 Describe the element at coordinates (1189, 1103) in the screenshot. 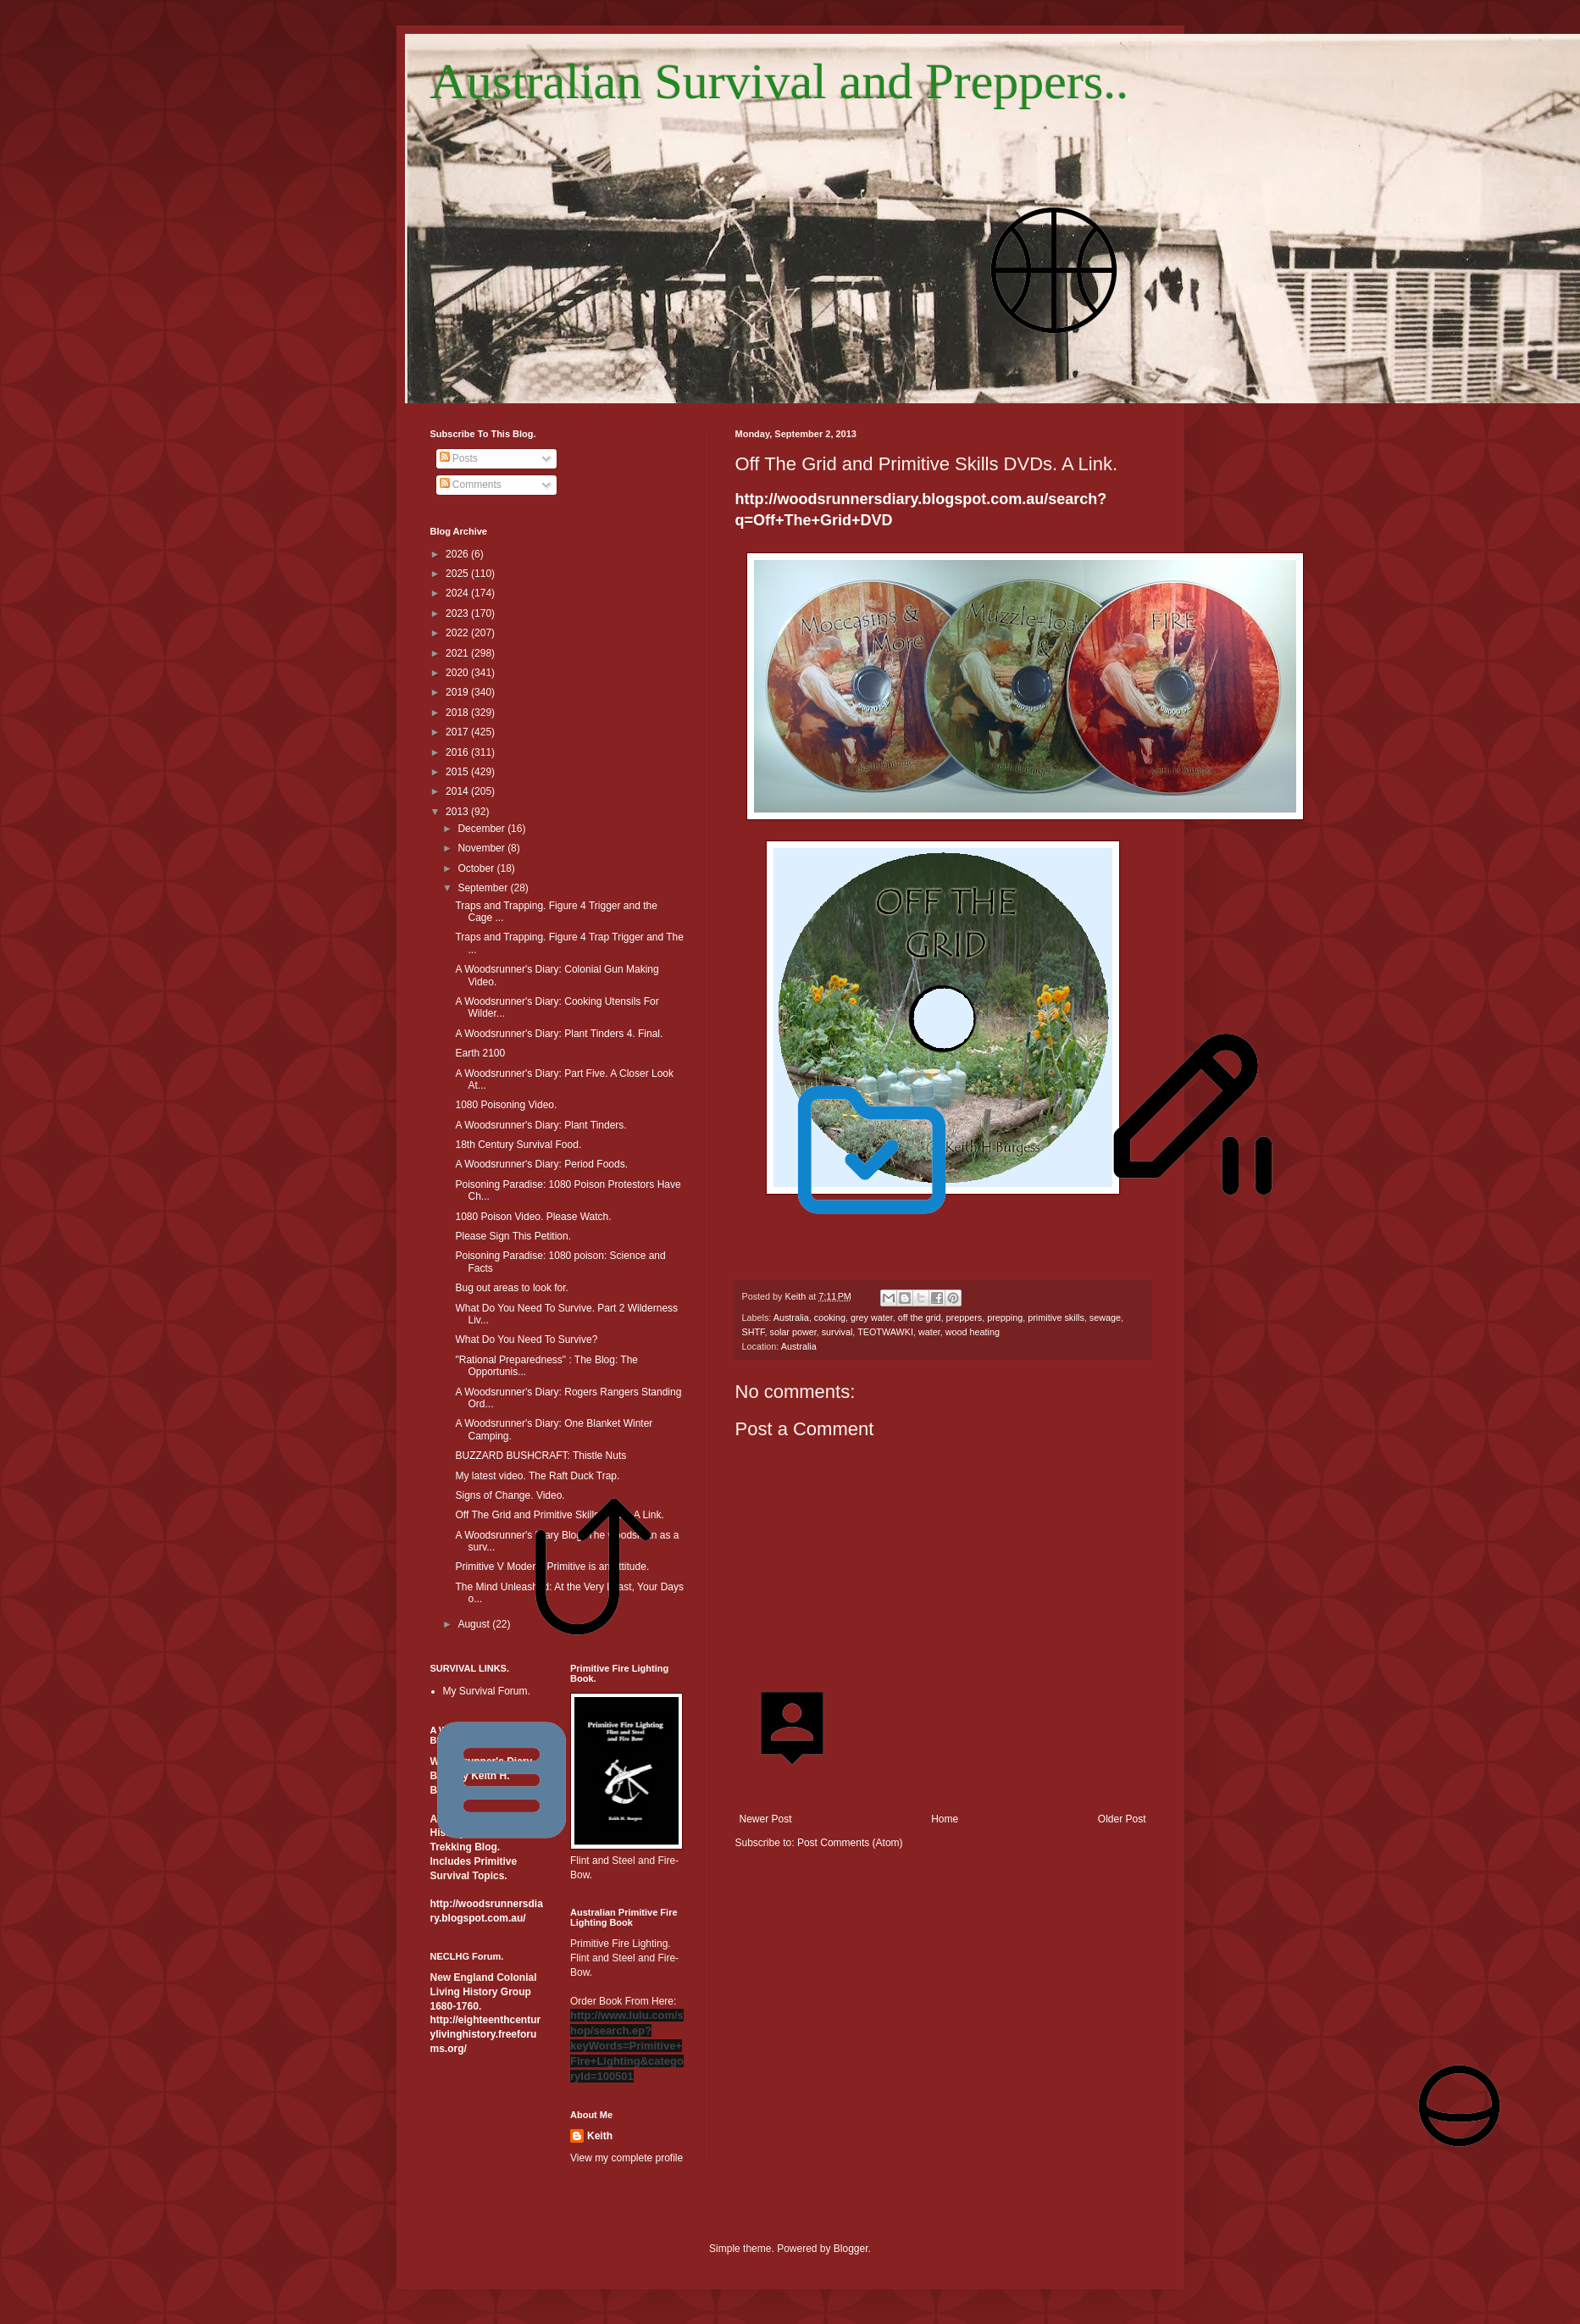

I see `pause editing mode` at that location.